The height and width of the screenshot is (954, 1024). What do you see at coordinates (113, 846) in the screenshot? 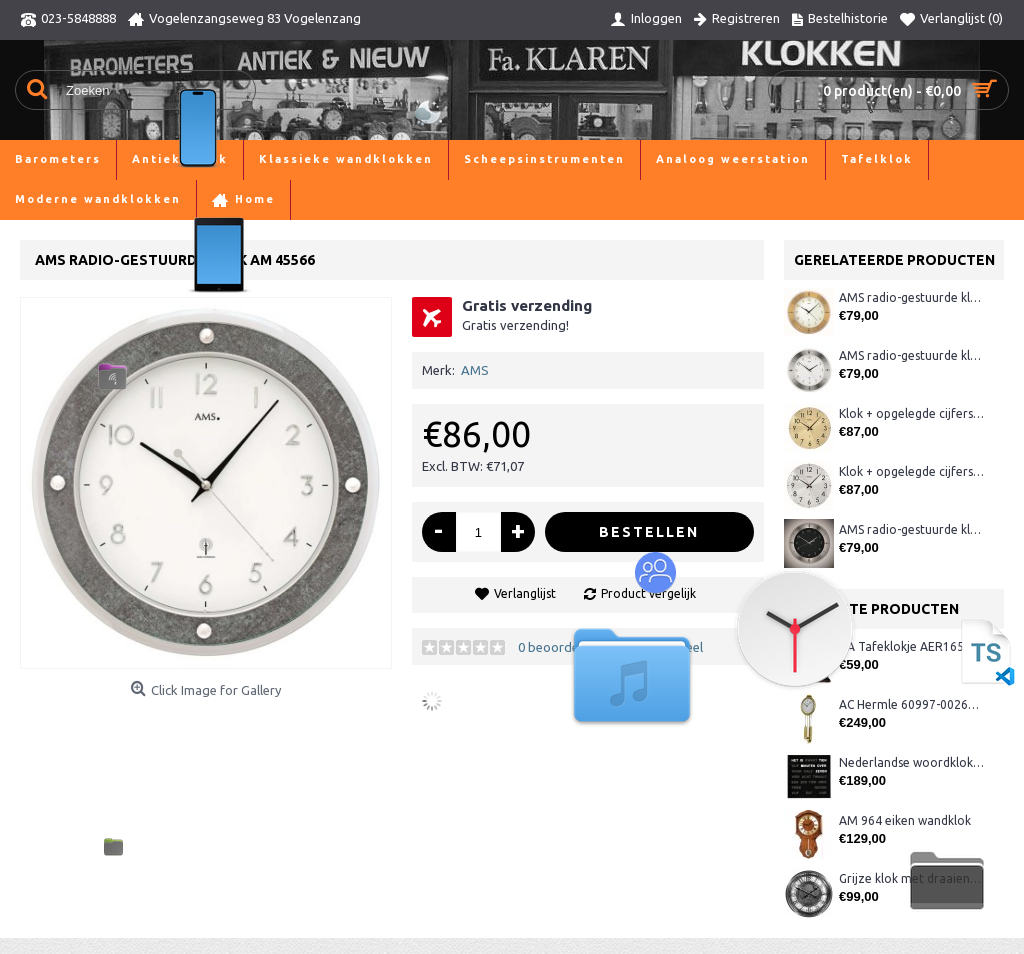
I see `open file folder` at bounding box center [113, 846].